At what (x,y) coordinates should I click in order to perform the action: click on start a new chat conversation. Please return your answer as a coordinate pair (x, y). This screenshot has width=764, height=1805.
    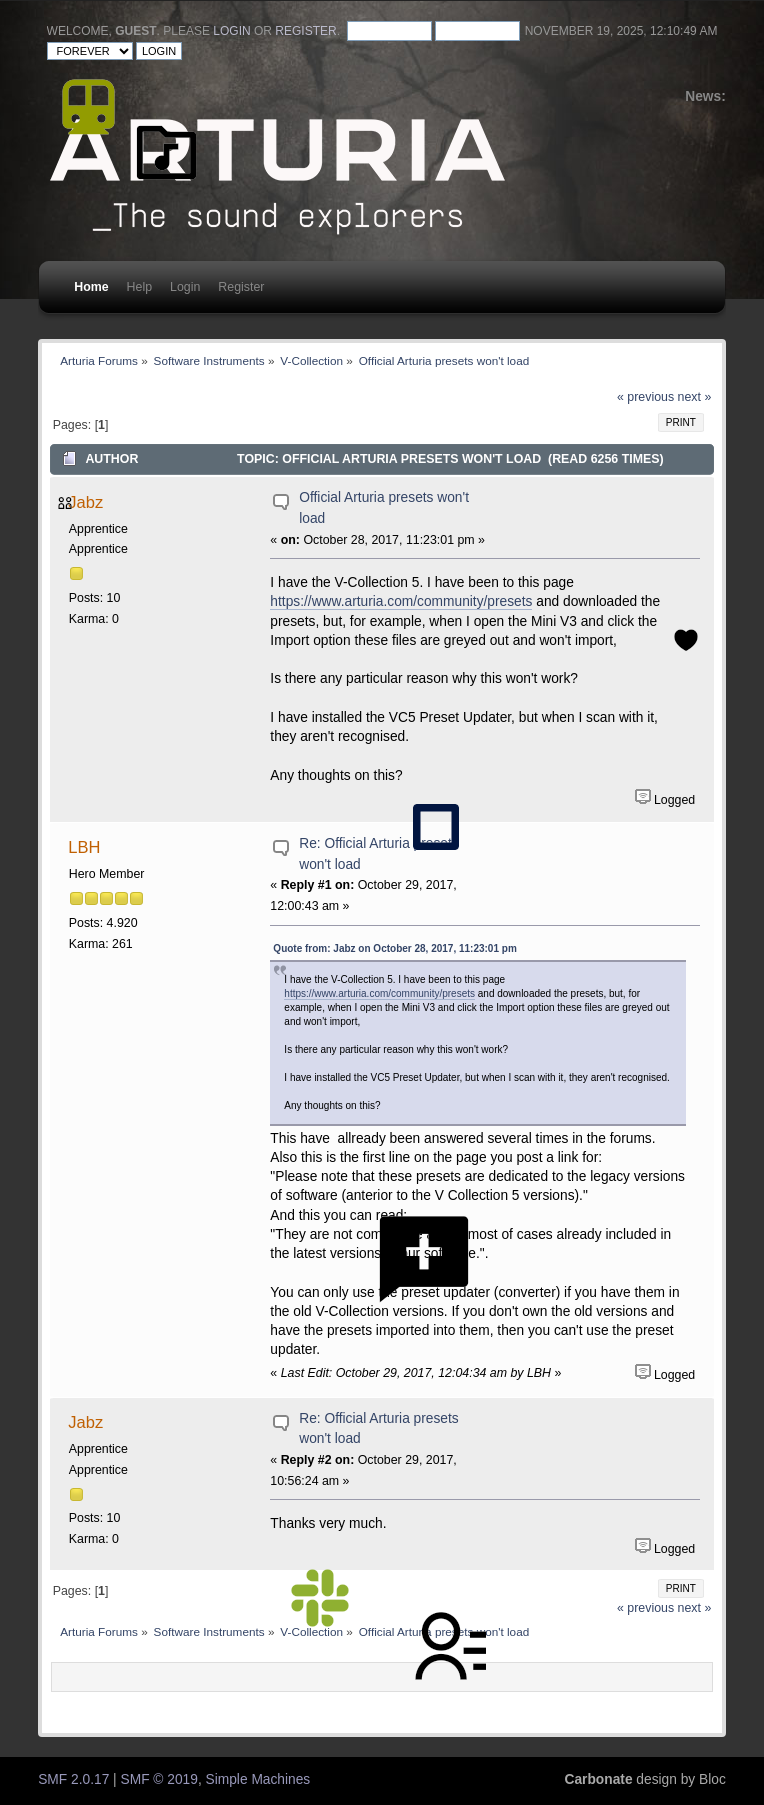
    Looking at the image, I should click on (424, 1256).